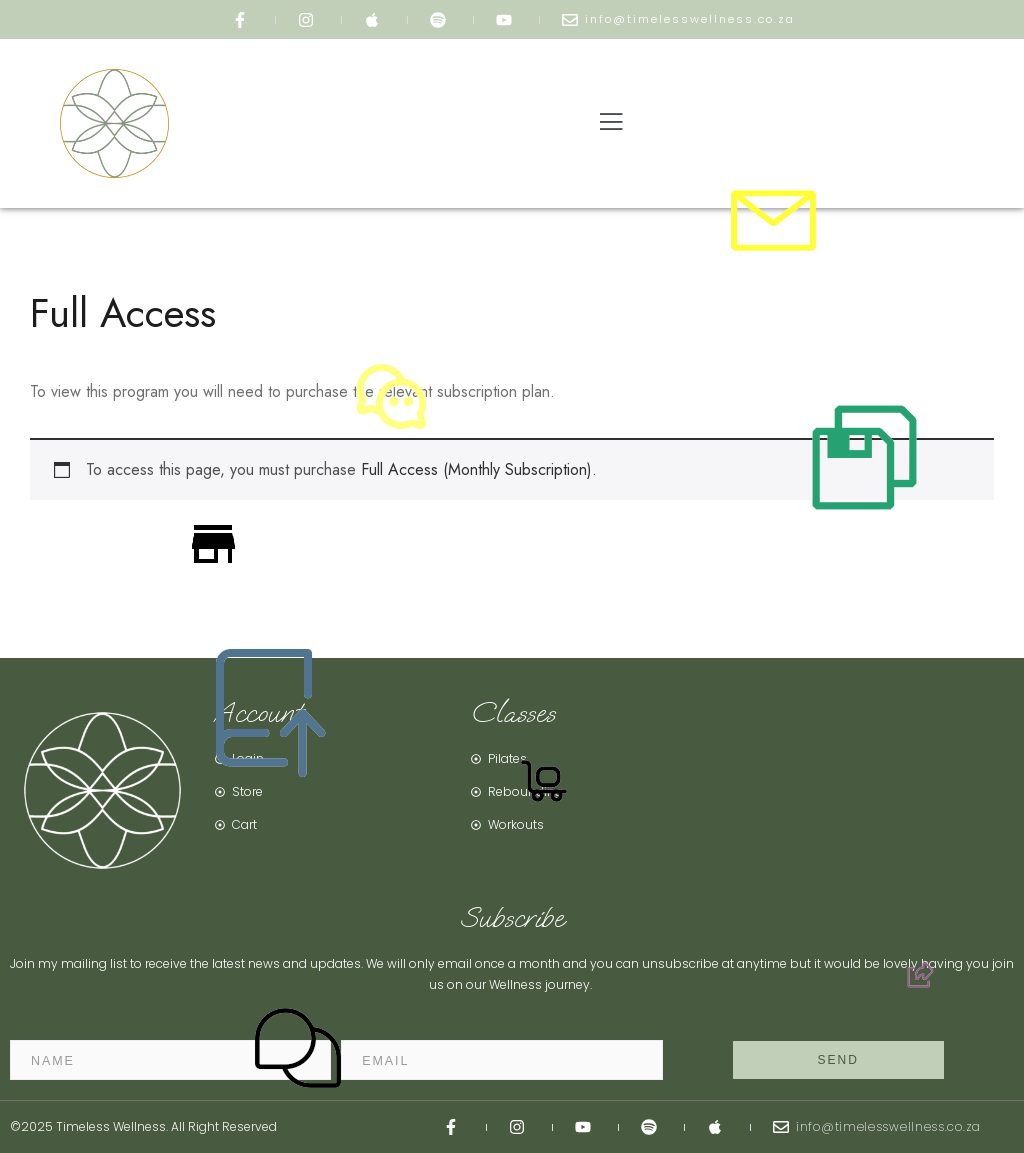 This screenshot has height=1153, width=1024. What do you see at coordinates (864, 457) in the screenshot?
I see `save all open files at once` at bounding box center [864, 457].